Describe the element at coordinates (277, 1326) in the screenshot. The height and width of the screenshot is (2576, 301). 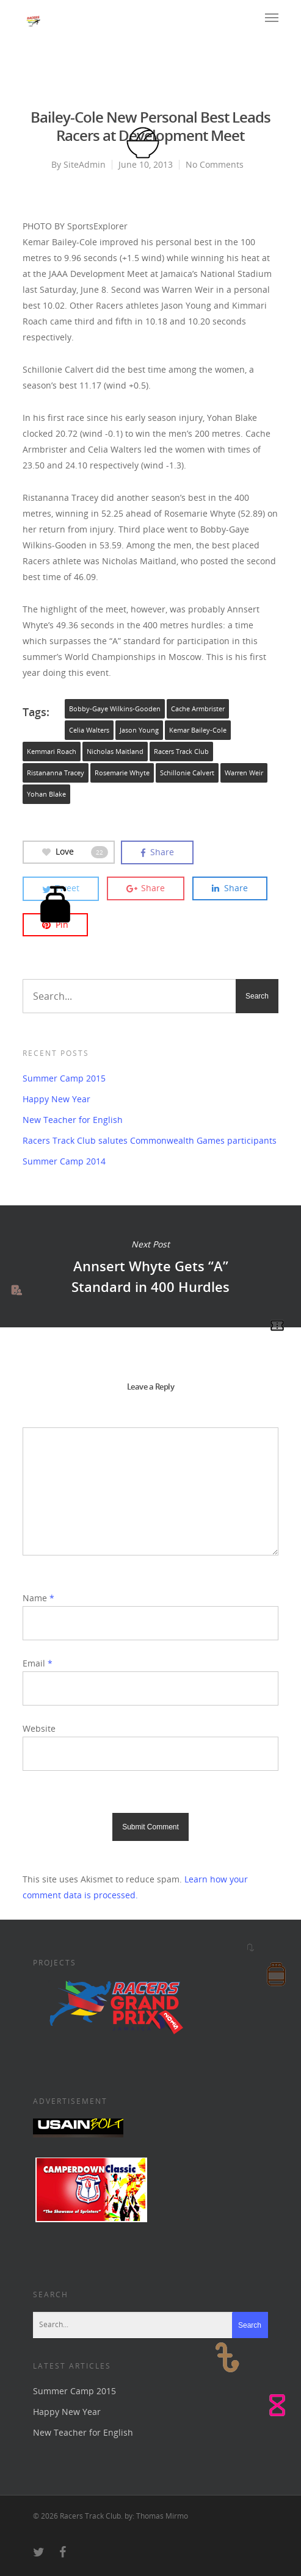
I see `view your tickets or passes` at that location.